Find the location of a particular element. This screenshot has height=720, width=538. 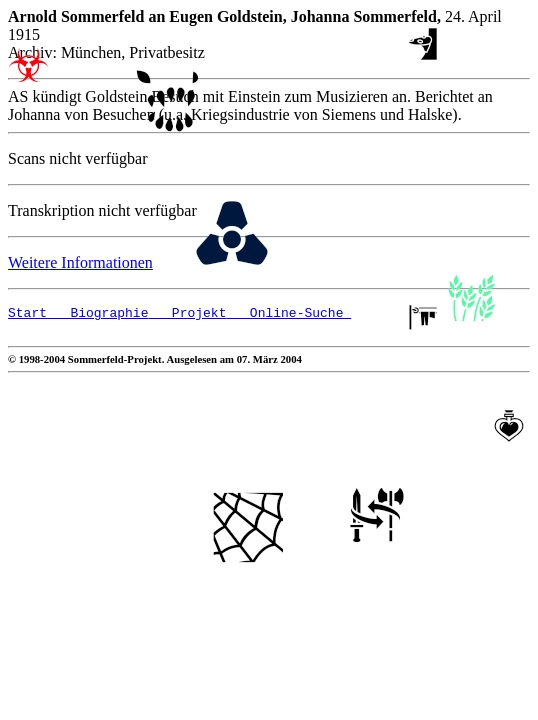

indicates hazardous or dangerous content is located at coordinates (28, 65).